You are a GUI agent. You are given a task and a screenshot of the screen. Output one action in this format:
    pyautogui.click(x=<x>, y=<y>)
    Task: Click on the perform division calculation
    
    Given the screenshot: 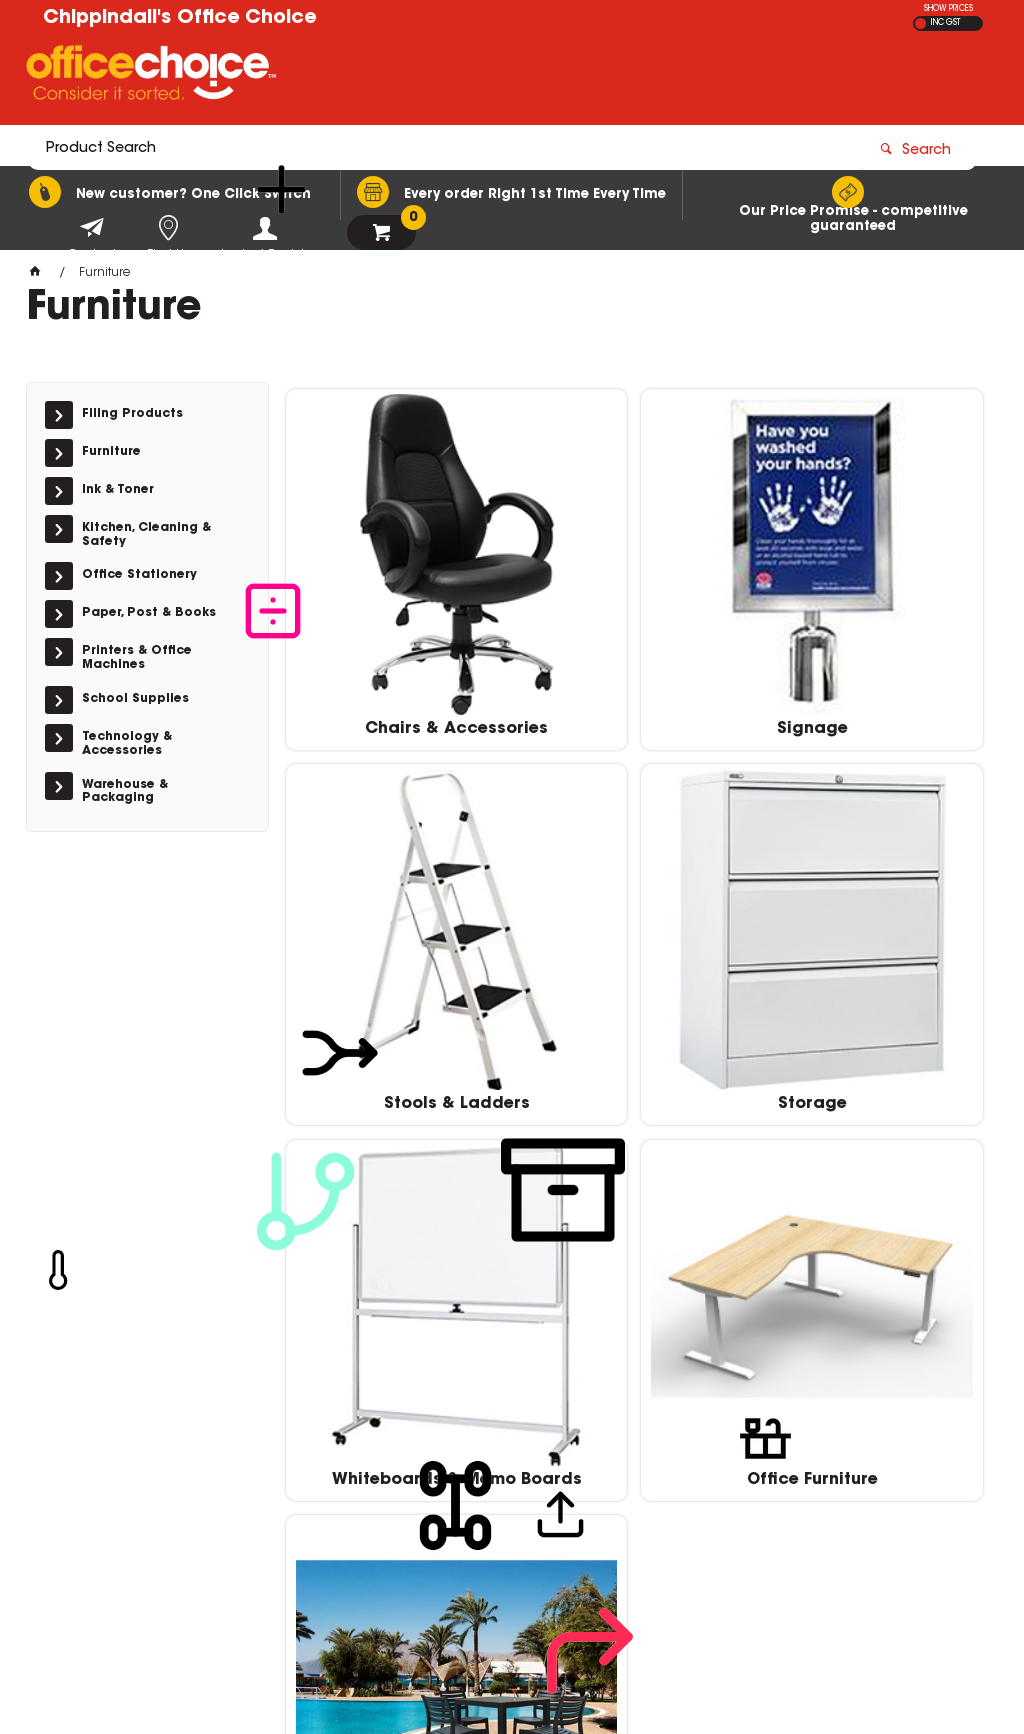 What is the action you would take?
    pyautogui.click(x=273, y=611)
    